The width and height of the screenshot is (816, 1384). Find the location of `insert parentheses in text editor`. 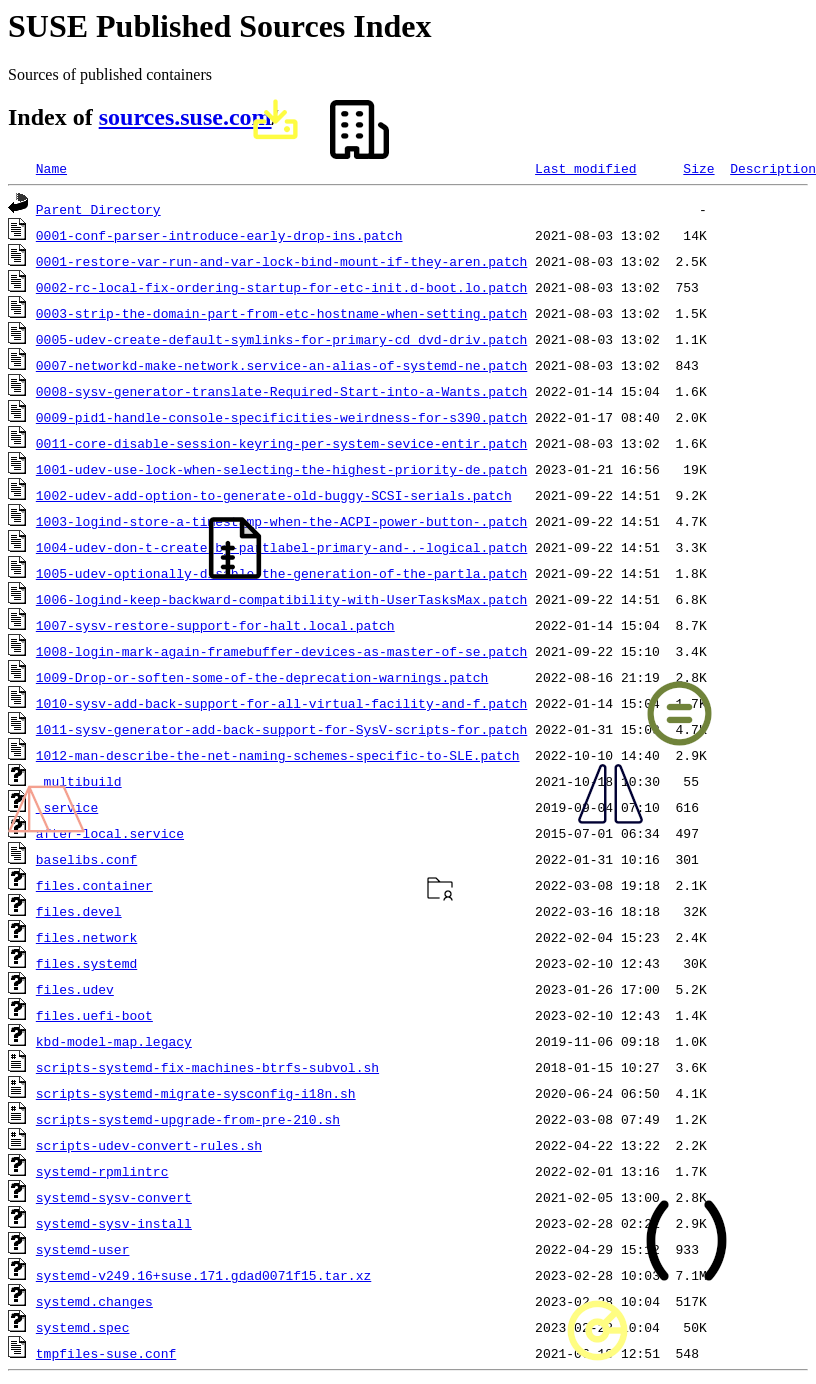

insert parentheses in text editor is located at coordinates (686, 1240).